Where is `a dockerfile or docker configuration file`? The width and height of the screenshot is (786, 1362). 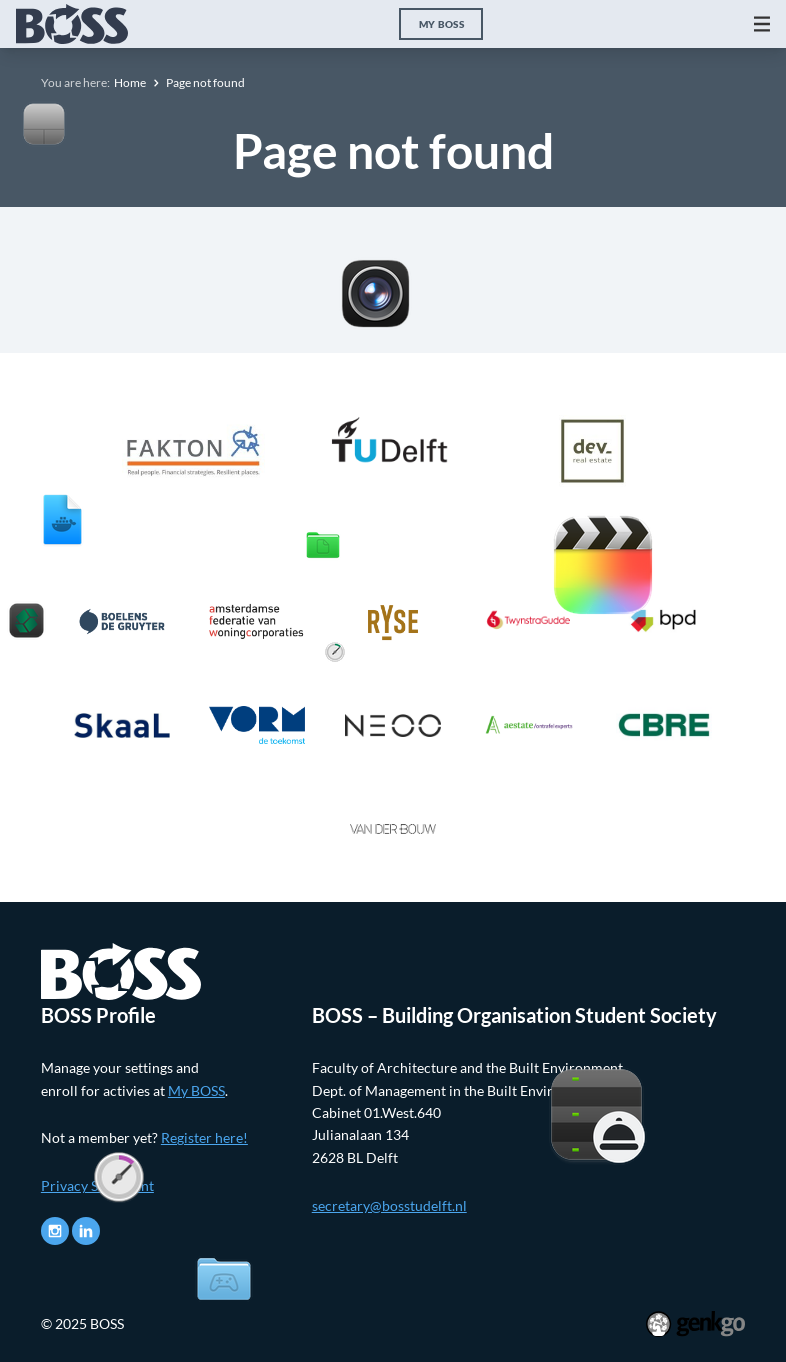
a dockerfile or docker configuration file is located at coordinates (62, 520).